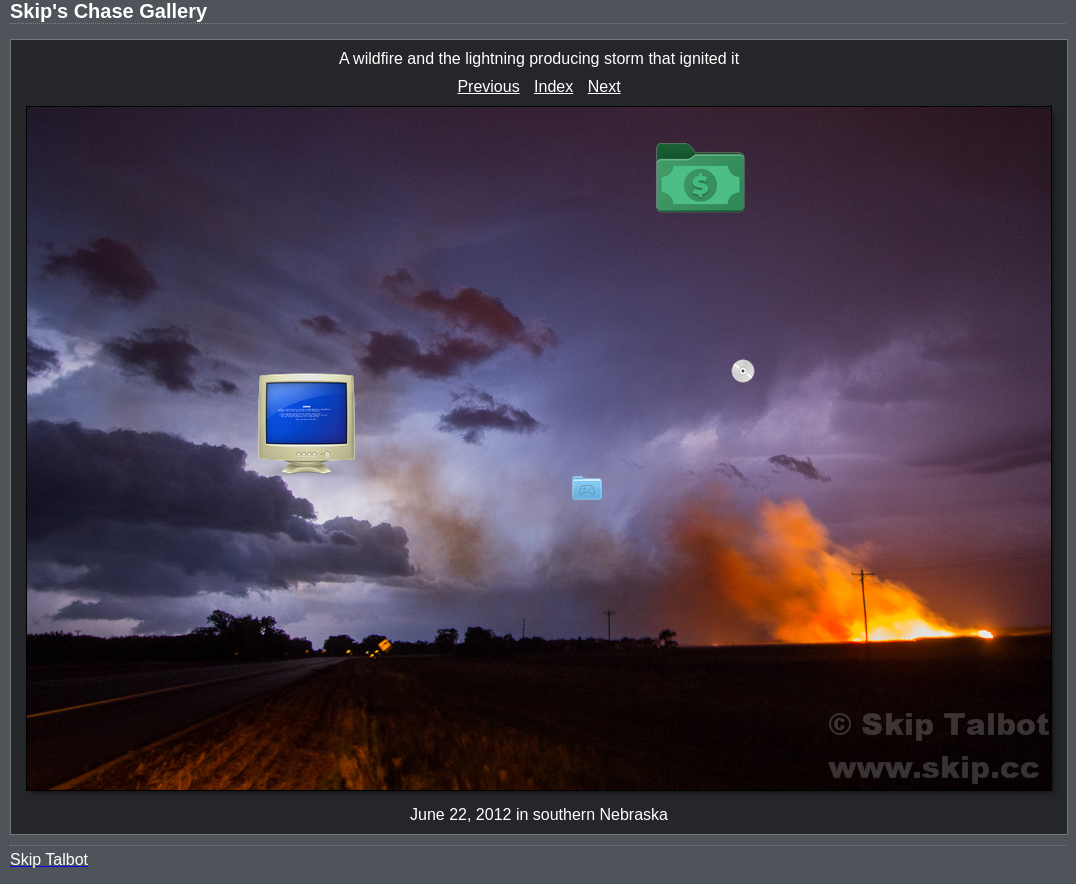 The height and width of the screenshot is (884, 1076). I want to click on connect to a windows PC or external computer, so click(306, 422).